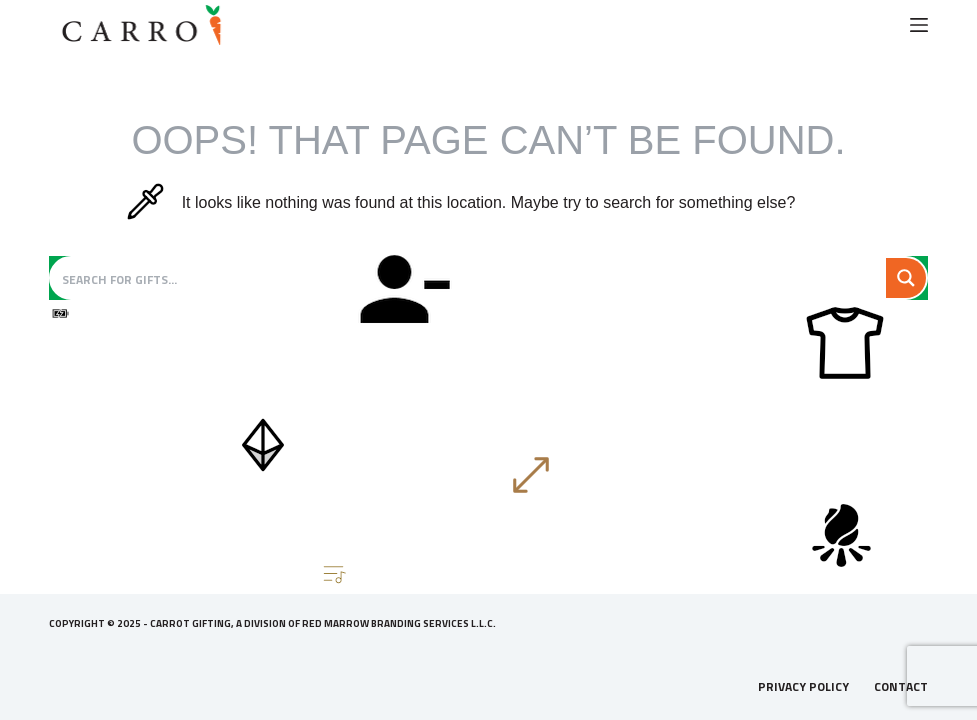  What do you see at coordinates (531, 475) in the screenshot?
I see `resize window or element` at bounding box center [531, 475].